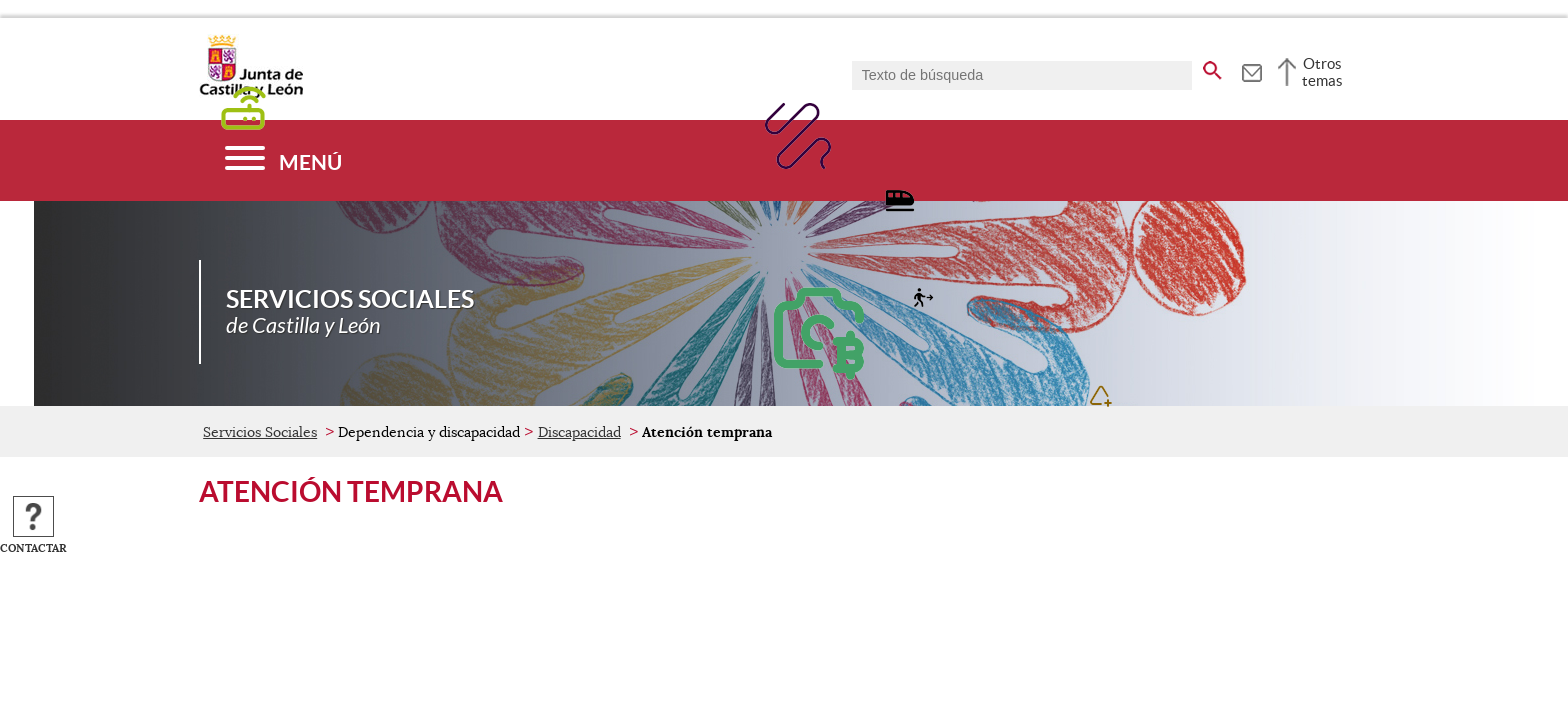  What do you see at coordinates (243, 108) in the screenshot?
I see `access router or network settings` at bounding box center [243, 108].